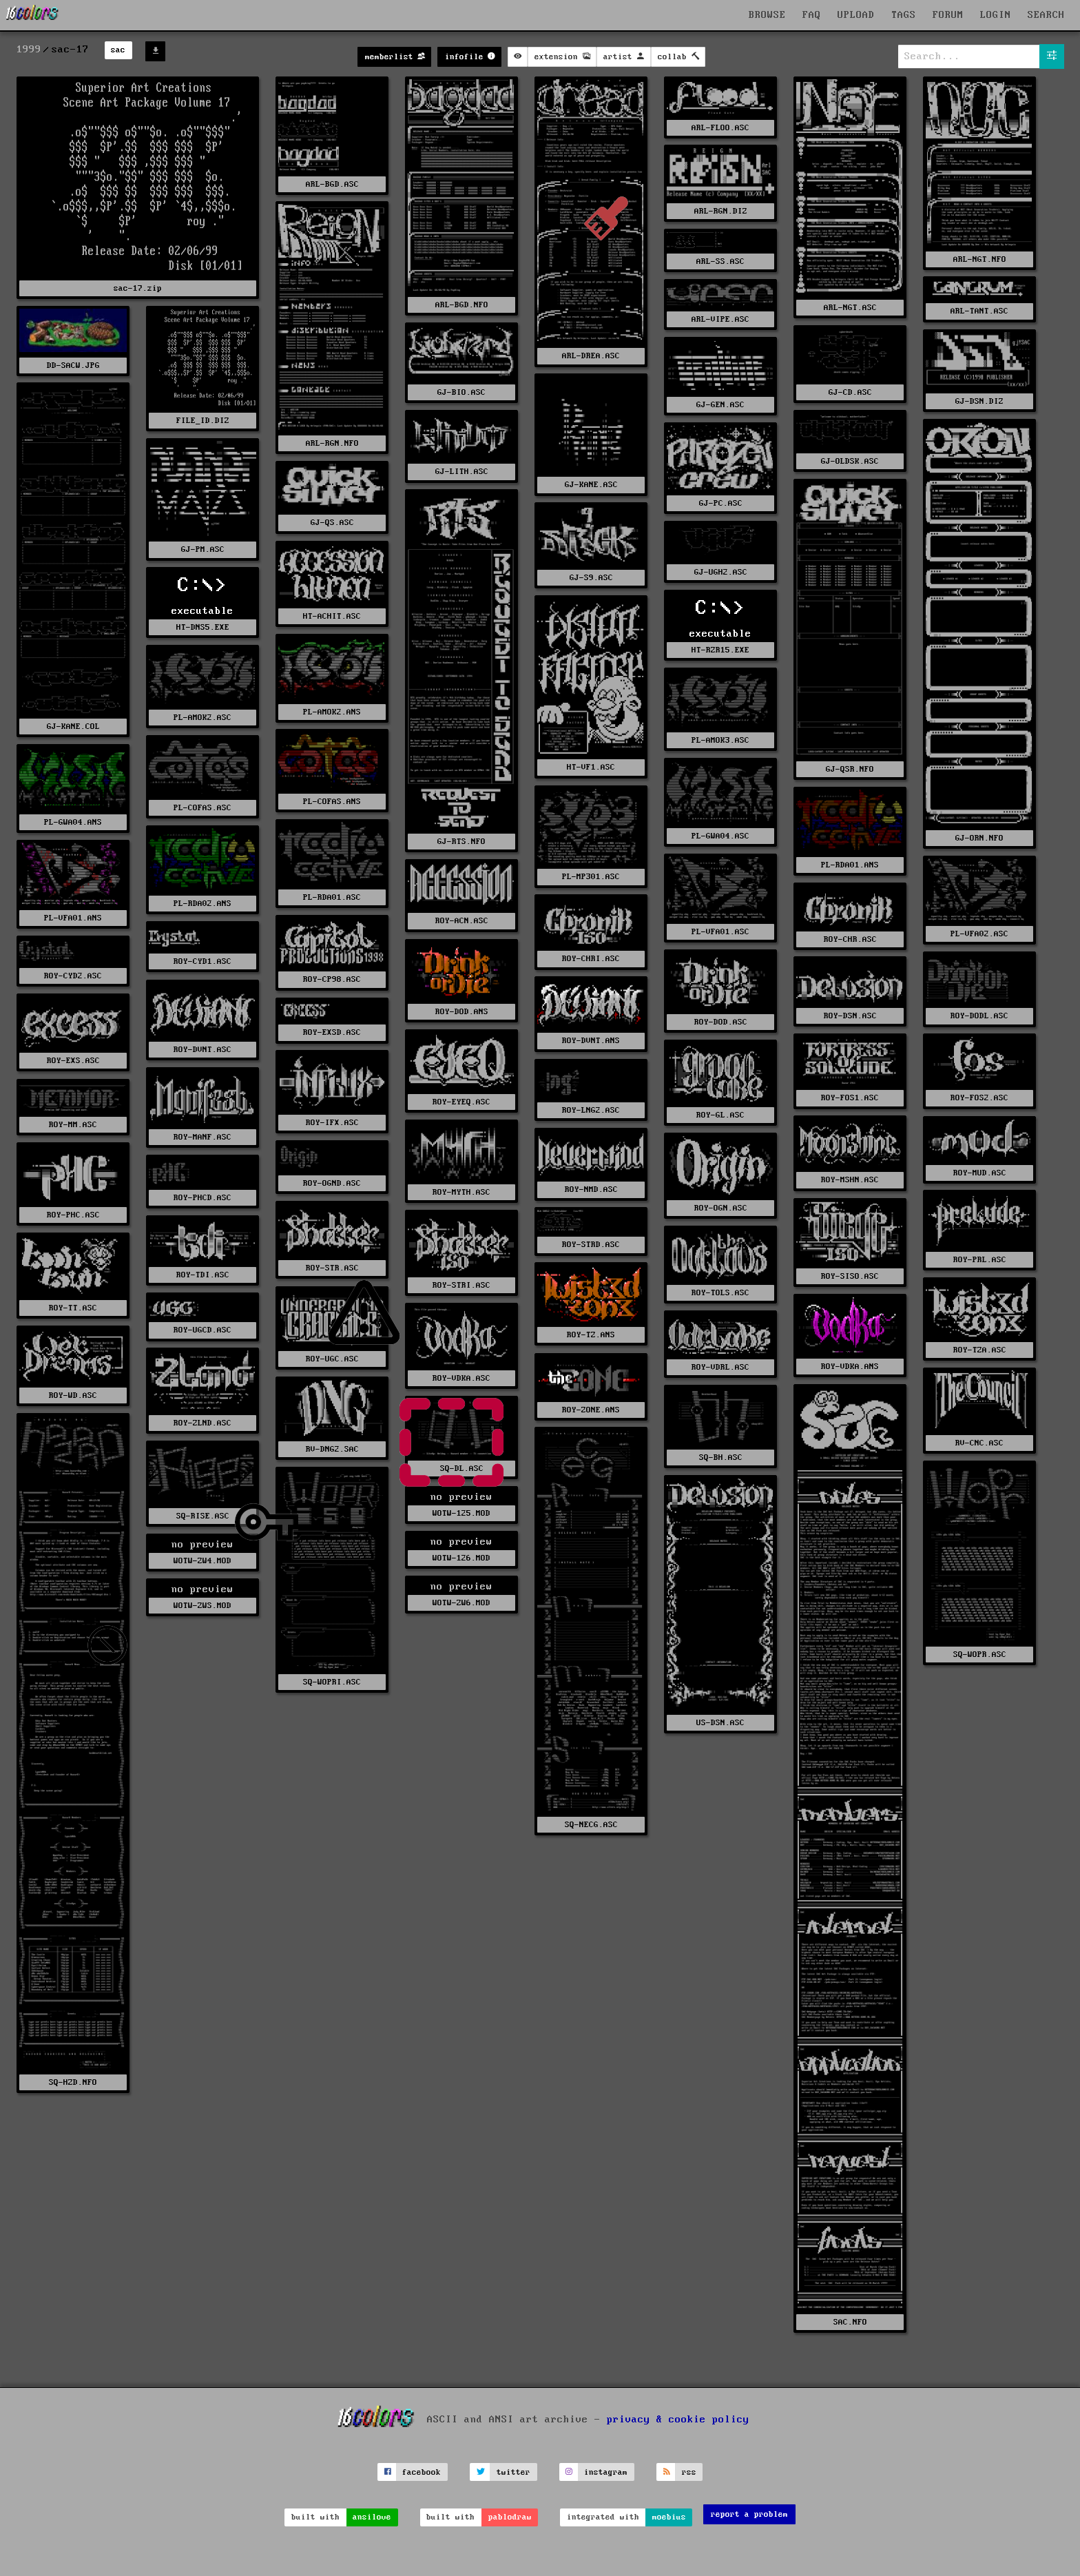 This screenshot has width=1080, height=2576. Describe the element at coordinates (364, 1313) in the screenshot. I see `indicates a warning or alert status` at that location.